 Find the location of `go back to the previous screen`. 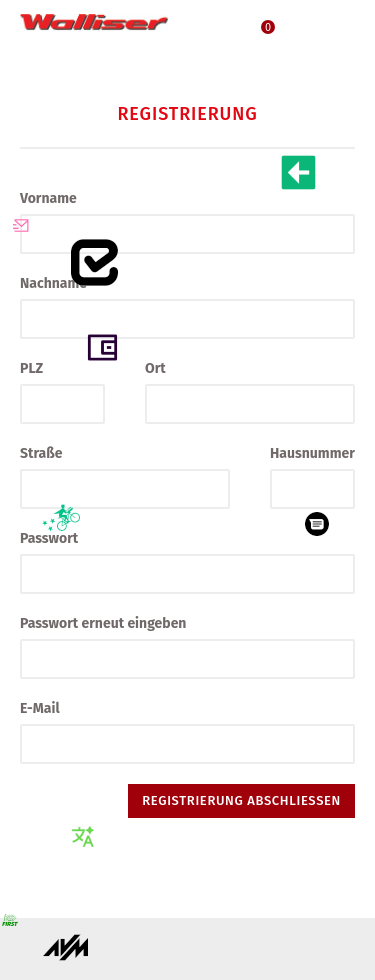

go back to the previous screen is located at coordinates (298, 172).